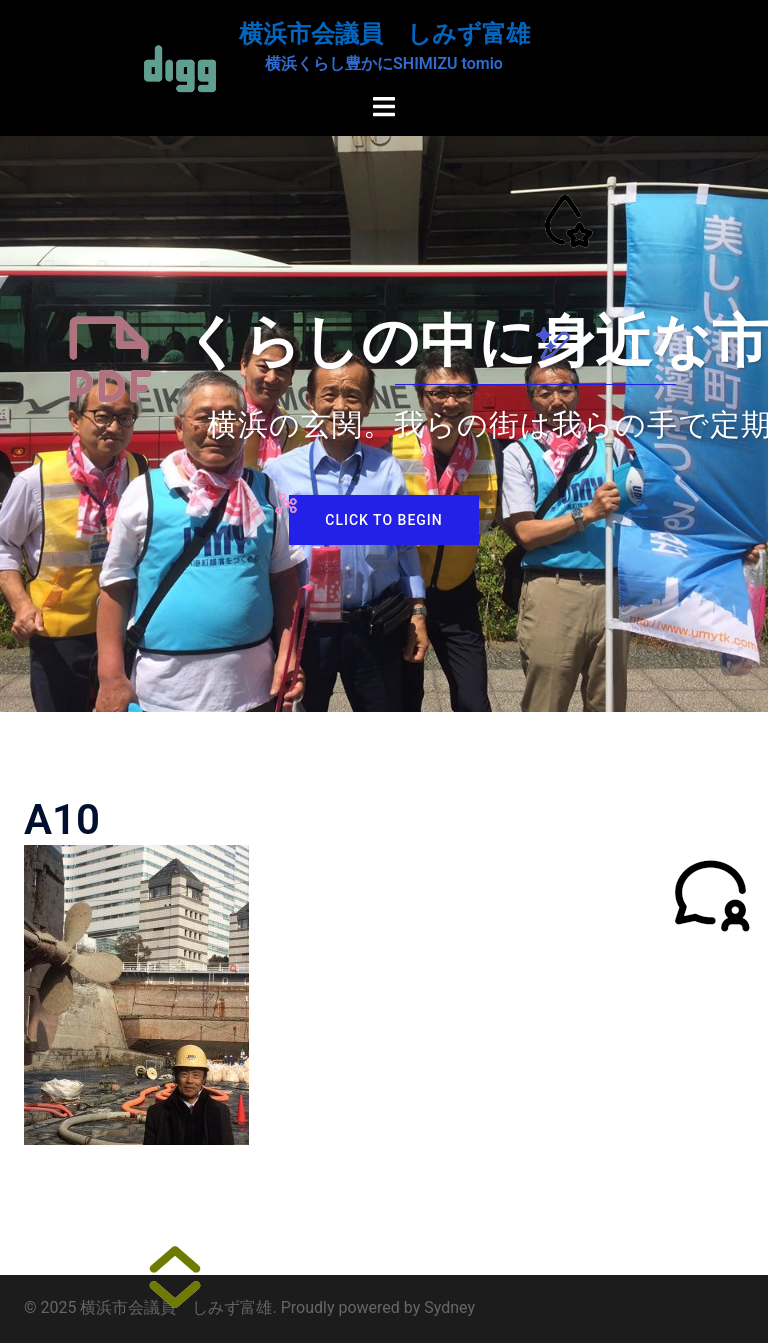 The image size is (768, 1343). I want to click on edit with AI assistance, so click(554, 345).